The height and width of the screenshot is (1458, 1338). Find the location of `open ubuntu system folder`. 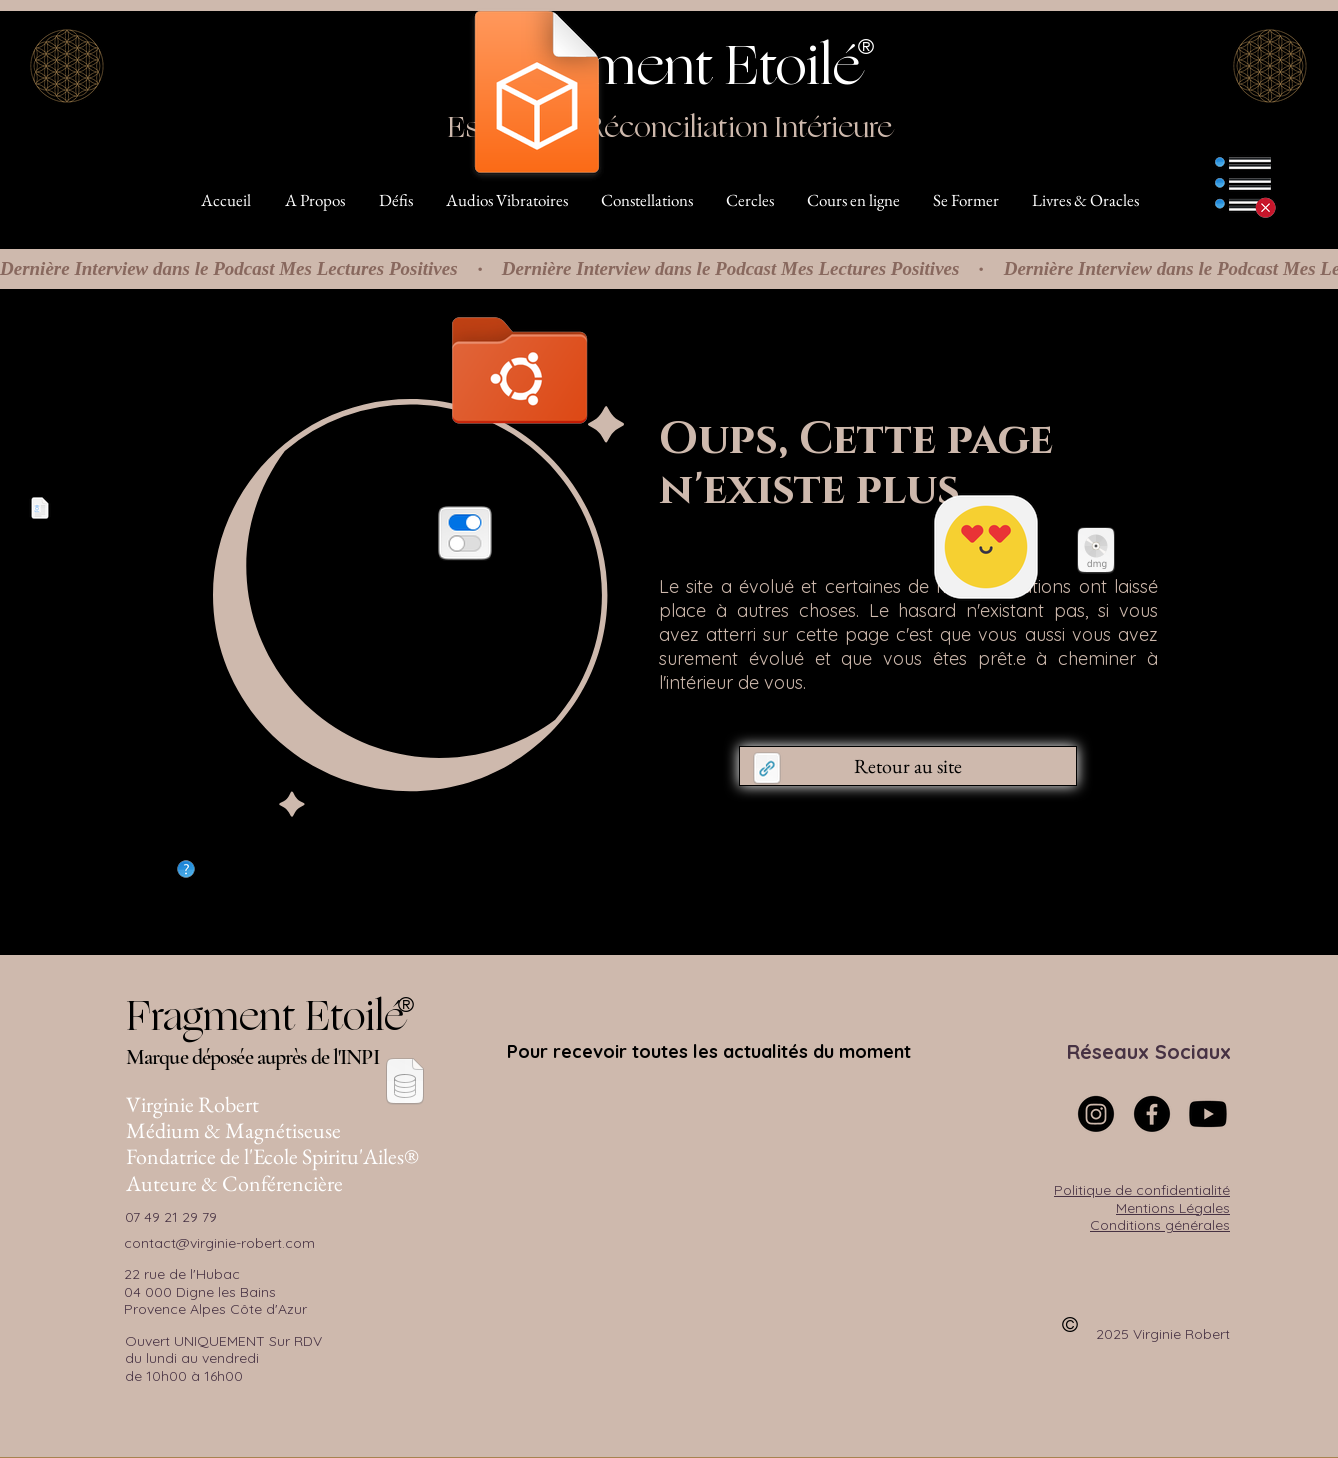

open ubuntu system folder is located at coordinates (519, 374).